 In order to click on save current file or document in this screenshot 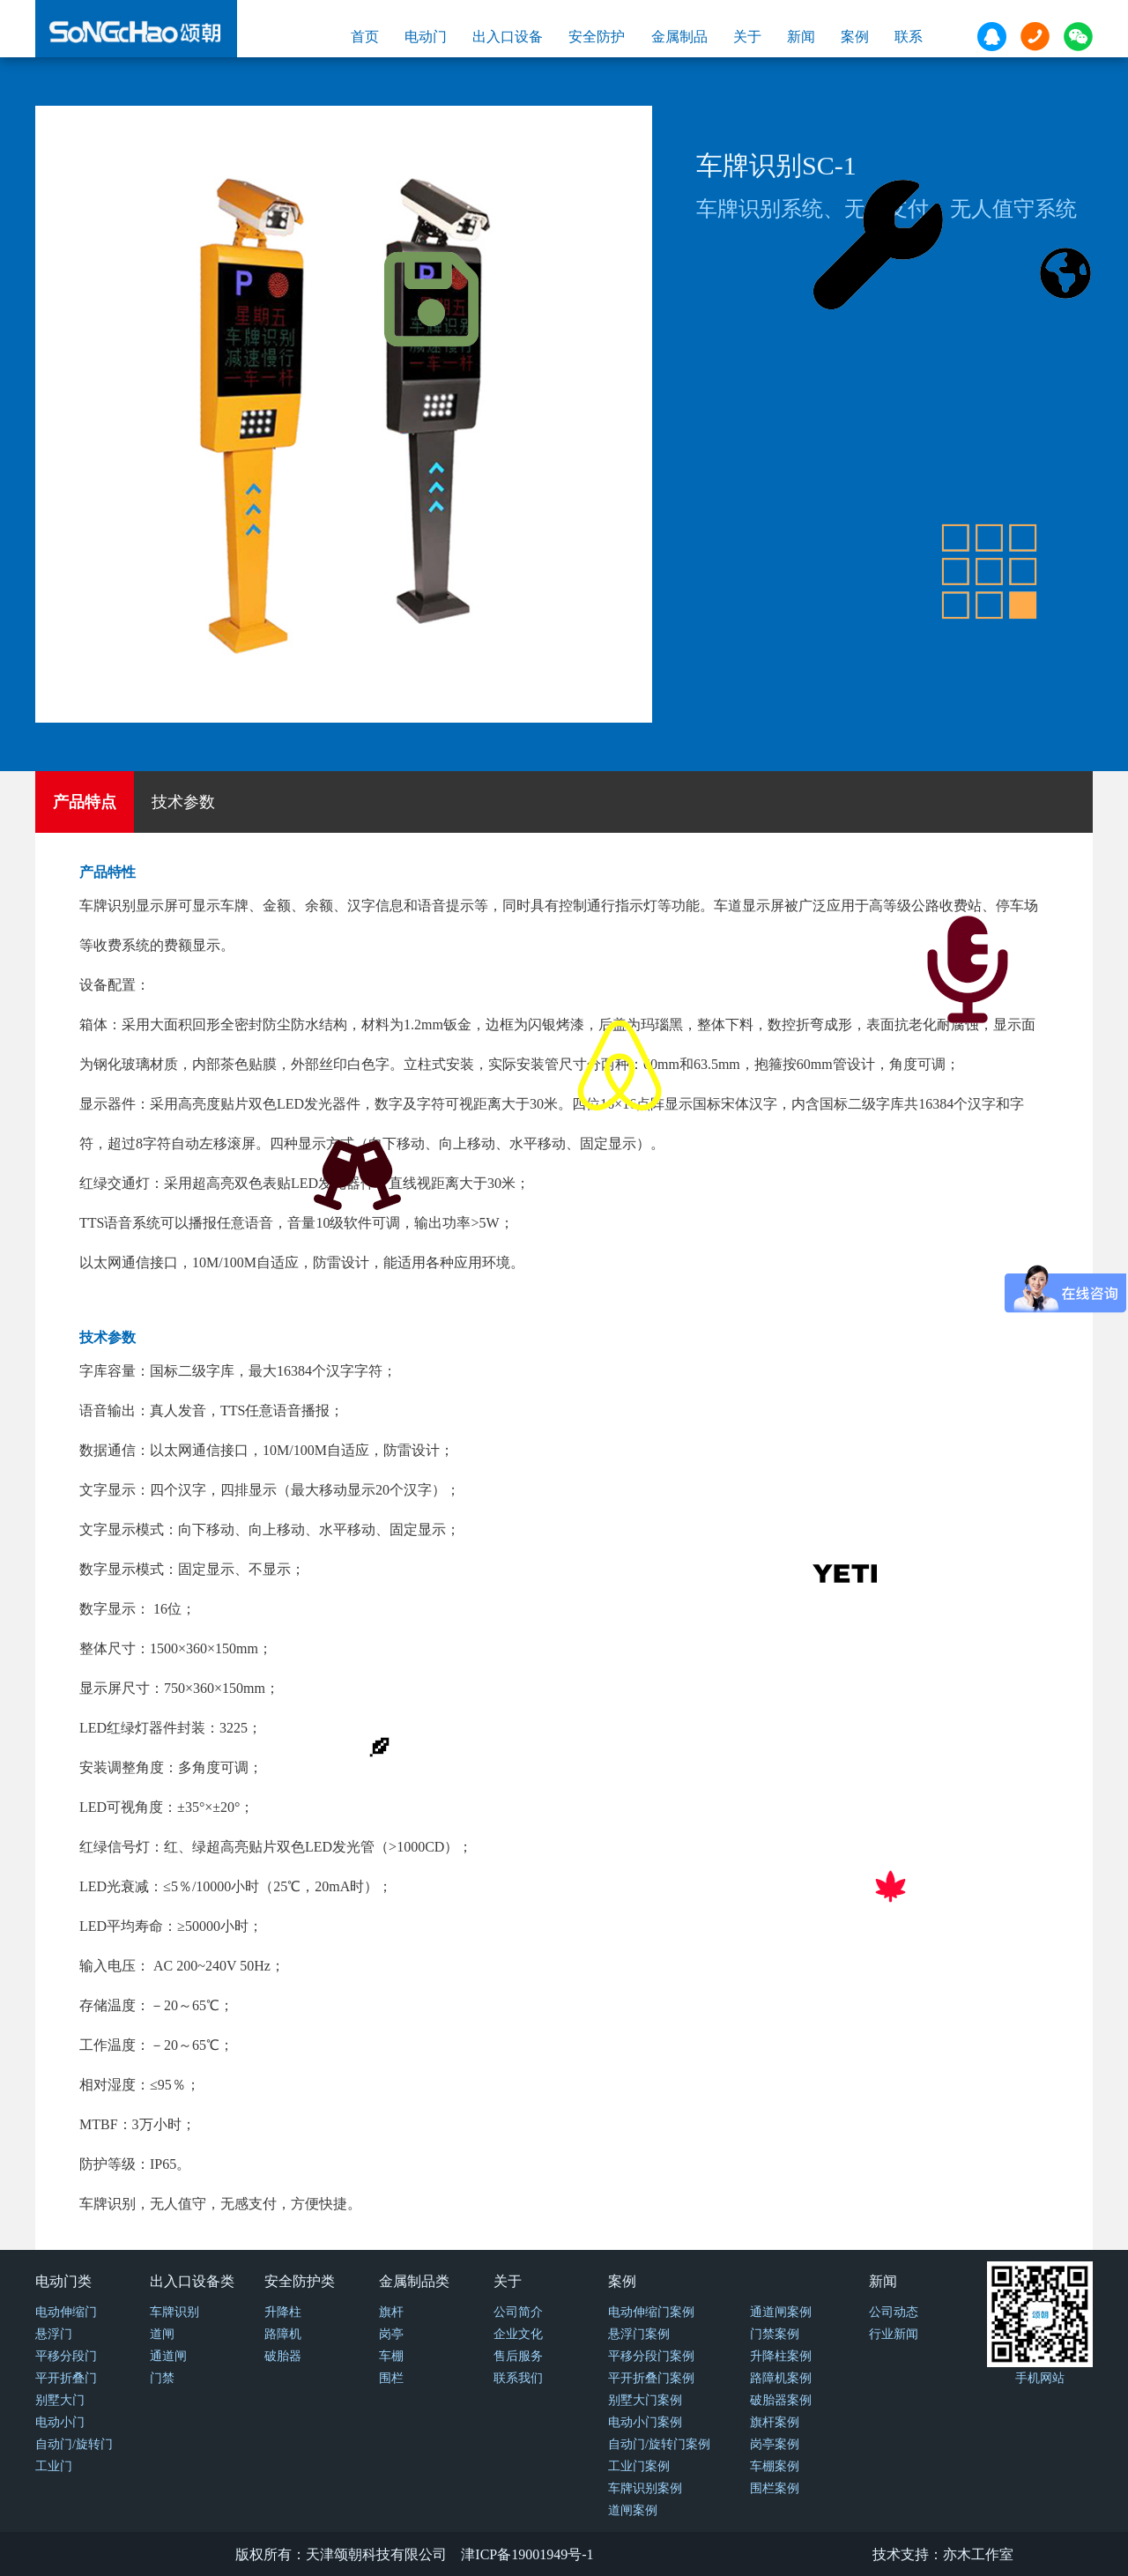, I will do `click(431, 299)`.